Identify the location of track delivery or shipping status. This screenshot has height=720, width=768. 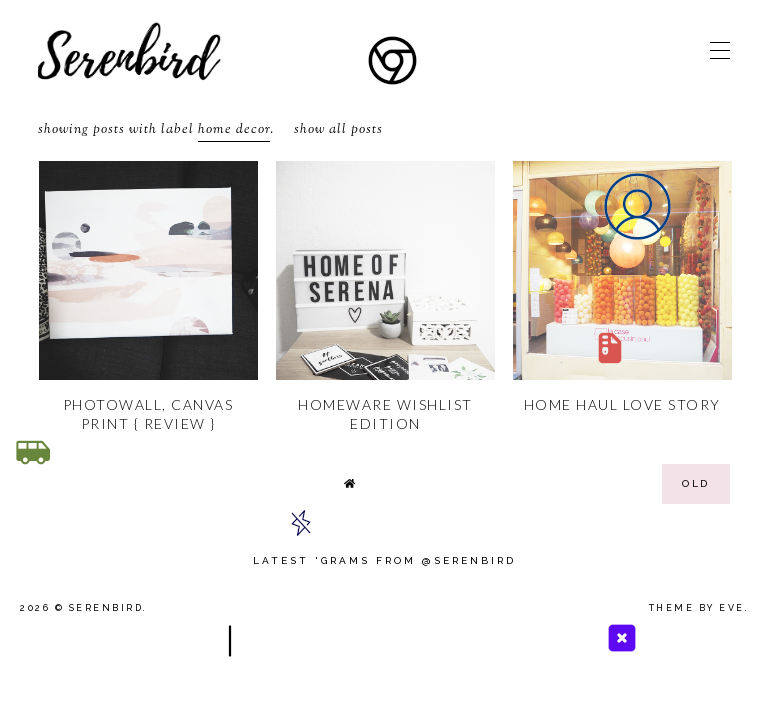
(32, 452).